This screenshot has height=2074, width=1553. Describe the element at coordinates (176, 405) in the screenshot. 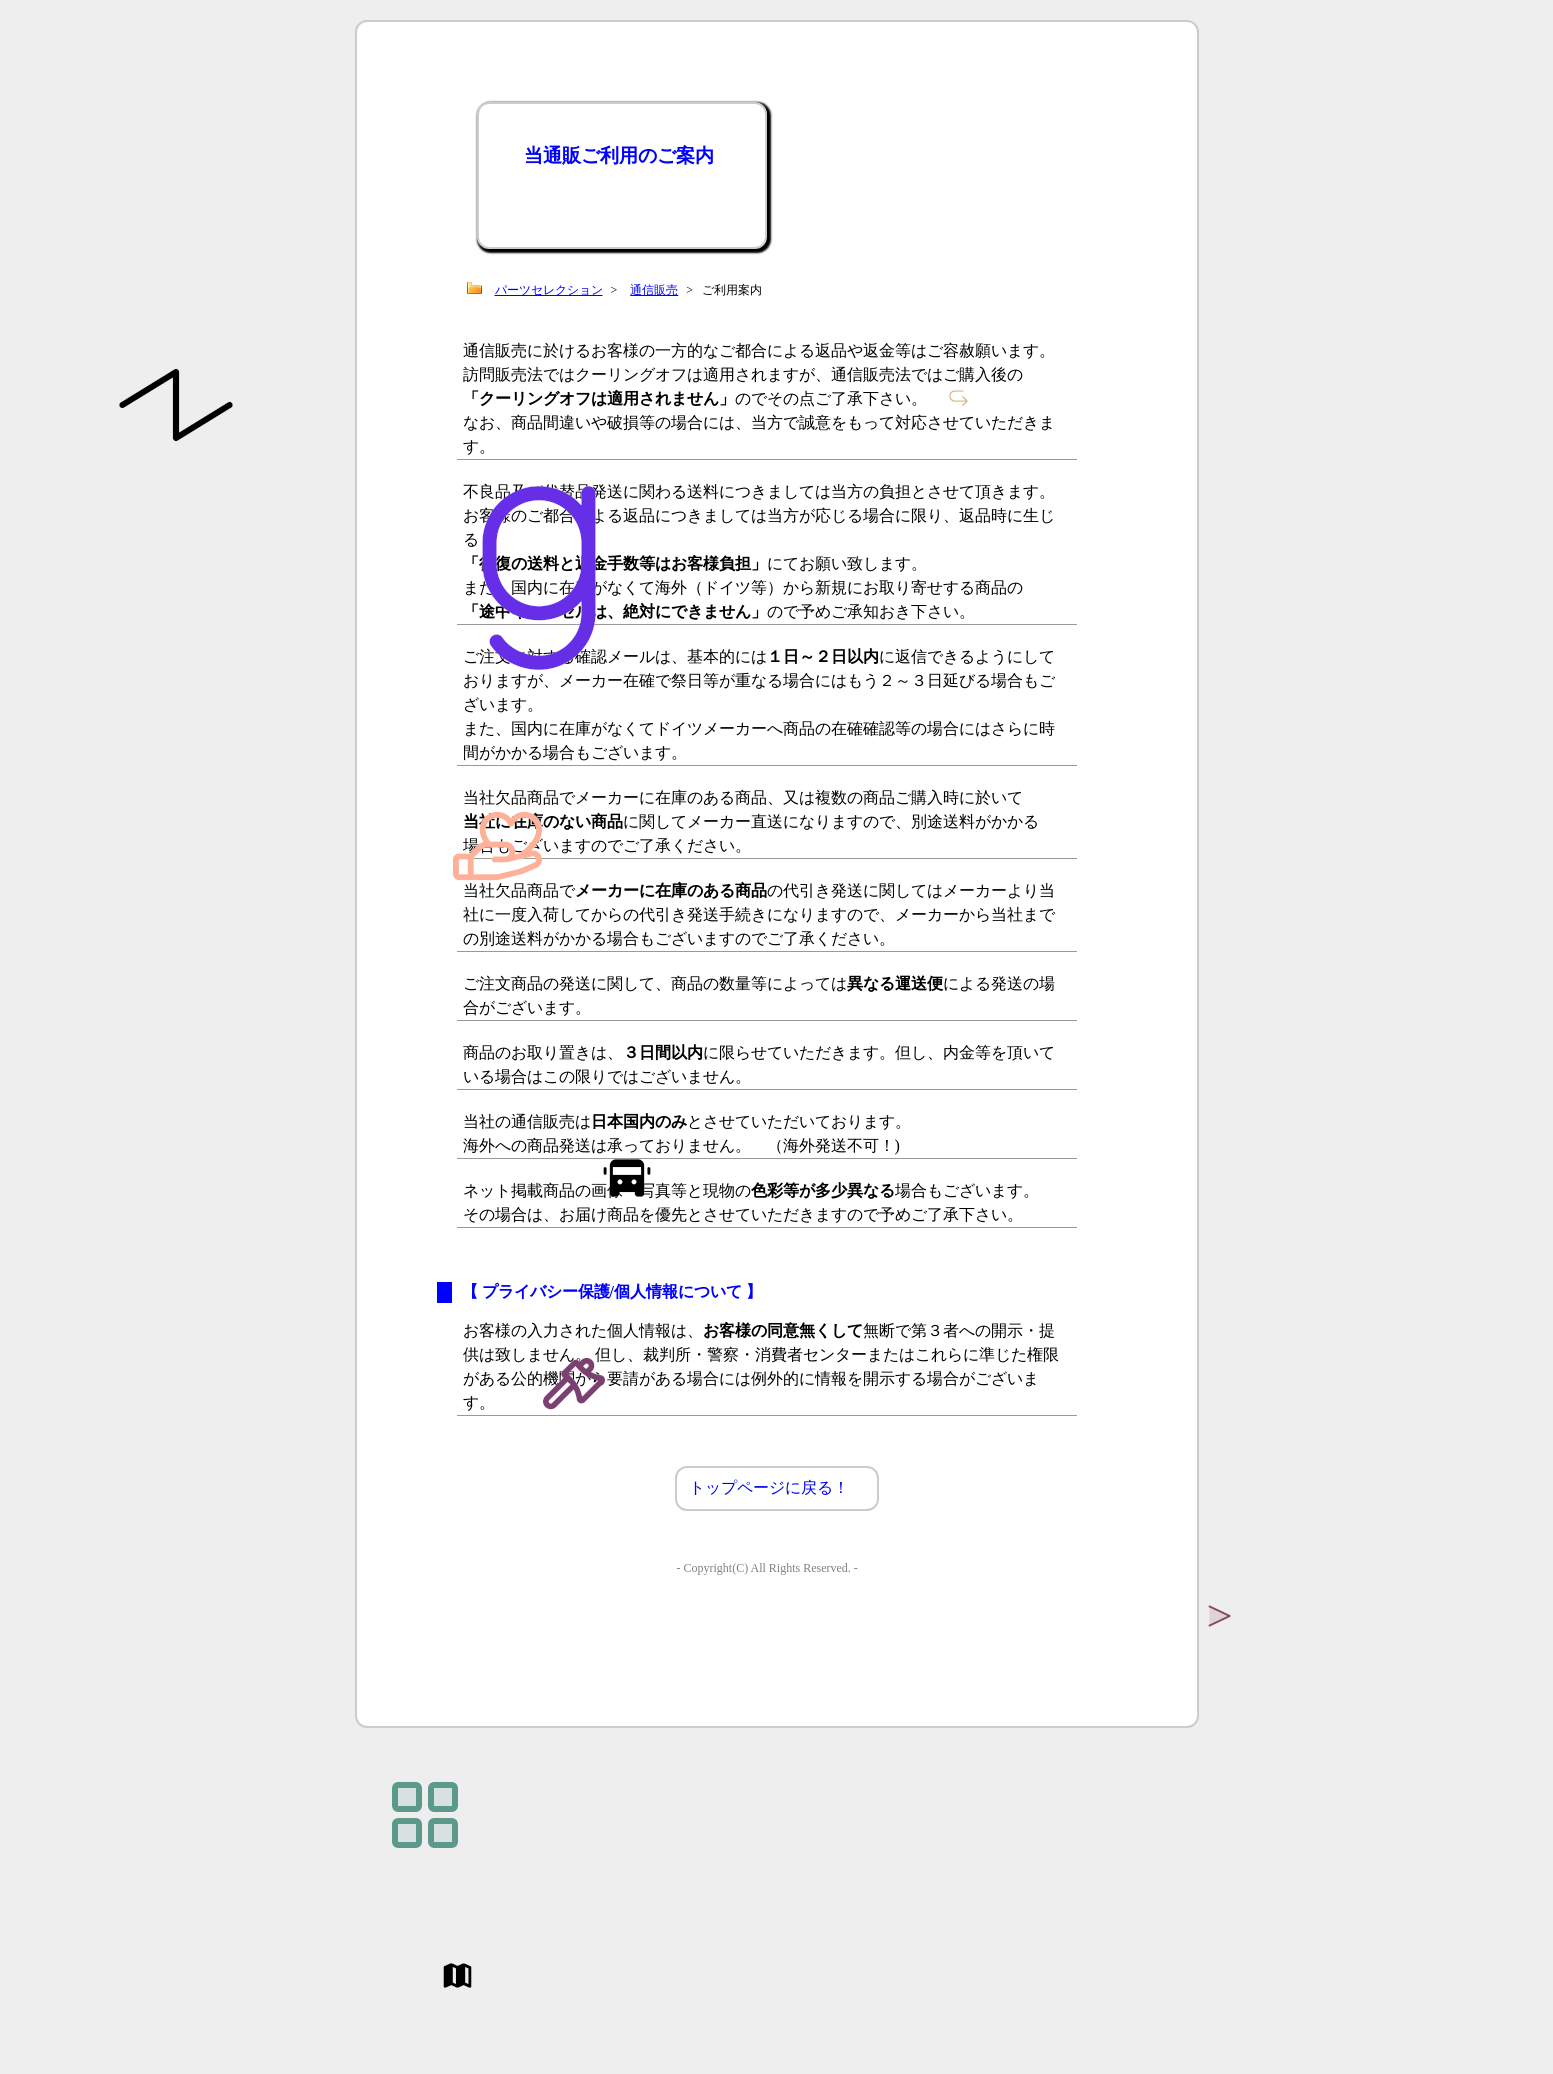

I see `select sawtooth waveform in audio synthesizer` at that location.